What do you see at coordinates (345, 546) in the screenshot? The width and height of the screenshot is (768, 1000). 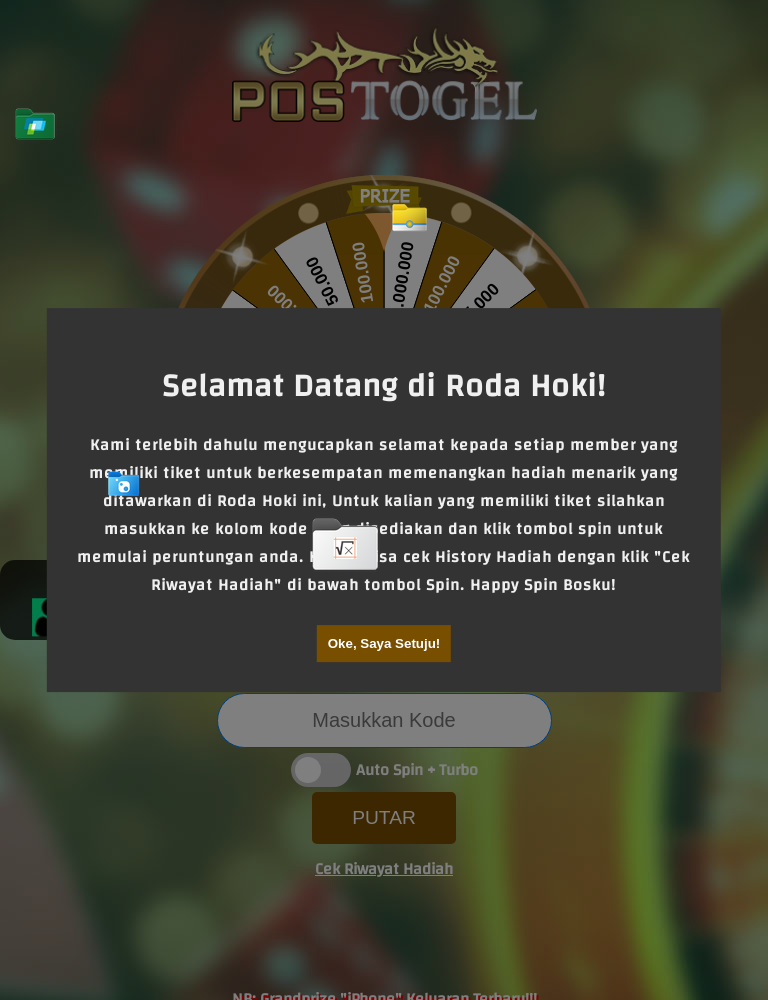 I see `folder containing LibreOffice Math formula files` at bounding box center [345, 546].